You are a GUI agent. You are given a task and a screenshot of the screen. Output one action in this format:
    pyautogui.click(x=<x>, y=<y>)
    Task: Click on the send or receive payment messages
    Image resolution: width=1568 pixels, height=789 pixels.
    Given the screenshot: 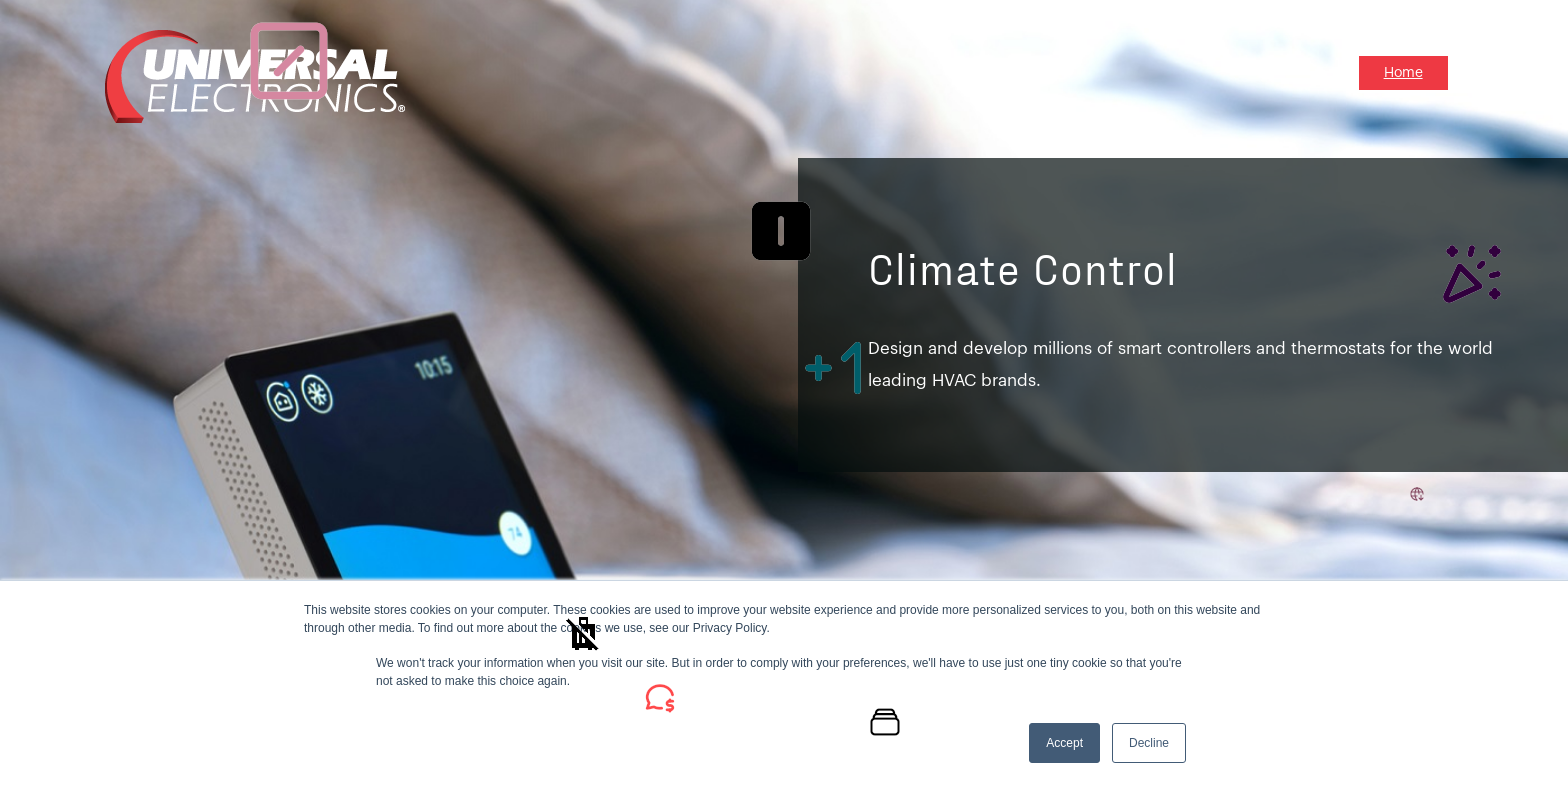 What is the action you would take?
    pyautogui.click(x=660, y=697)
    